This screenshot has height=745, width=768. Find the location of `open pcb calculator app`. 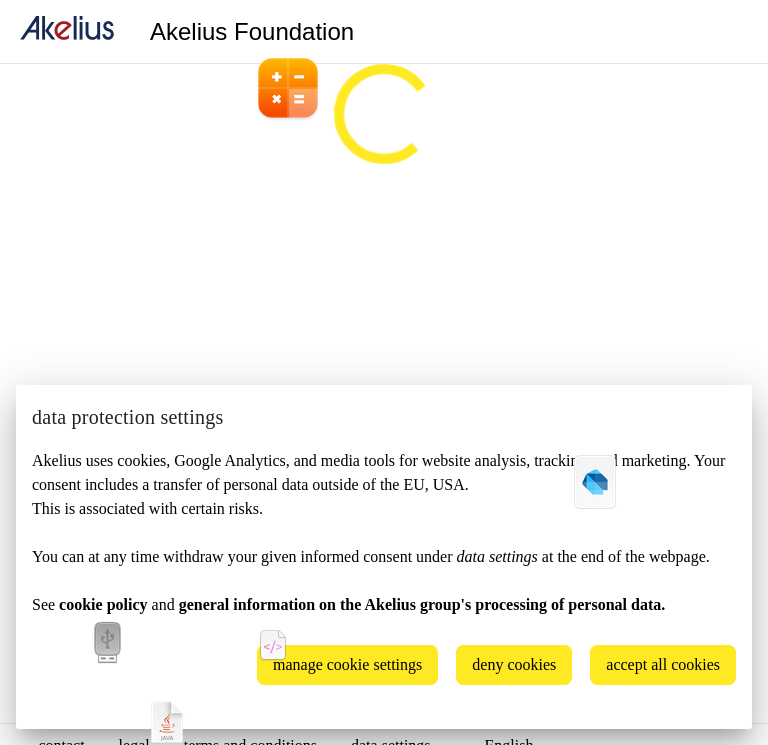

open pcb calculator app is located at coordinates (288, 88).